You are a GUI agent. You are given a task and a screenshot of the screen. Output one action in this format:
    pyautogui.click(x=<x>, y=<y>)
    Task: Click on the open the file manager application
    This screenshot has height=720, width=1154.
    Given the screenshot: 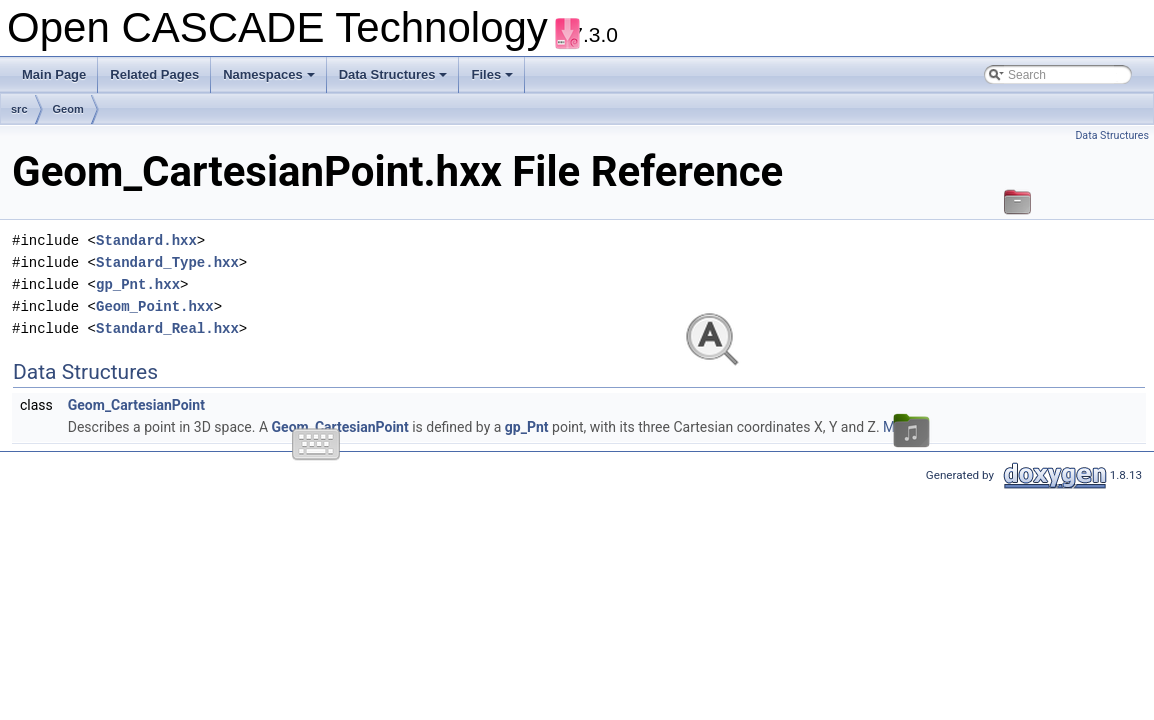 What is the action you would take?
    pyautogui.click(x=1017, y=201)
    